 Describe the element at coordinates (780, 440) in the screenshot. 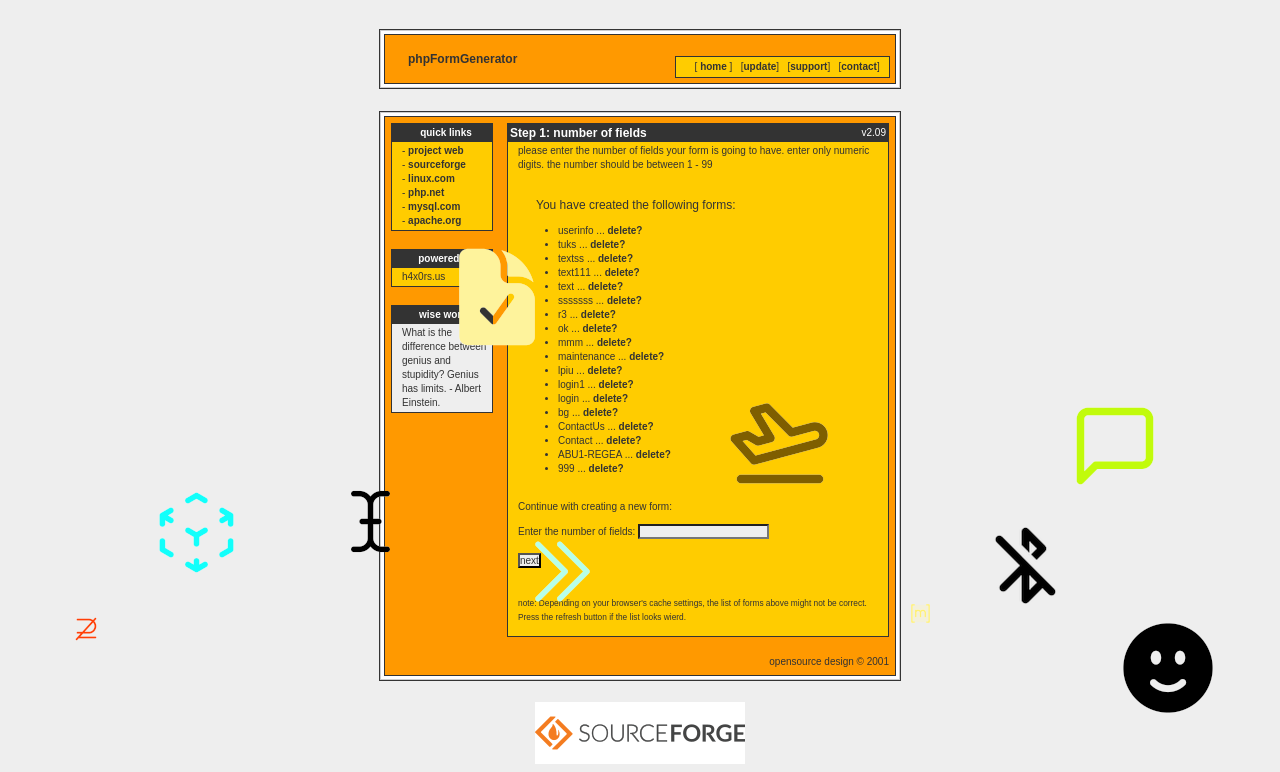

I see `view departing flights` at that location.